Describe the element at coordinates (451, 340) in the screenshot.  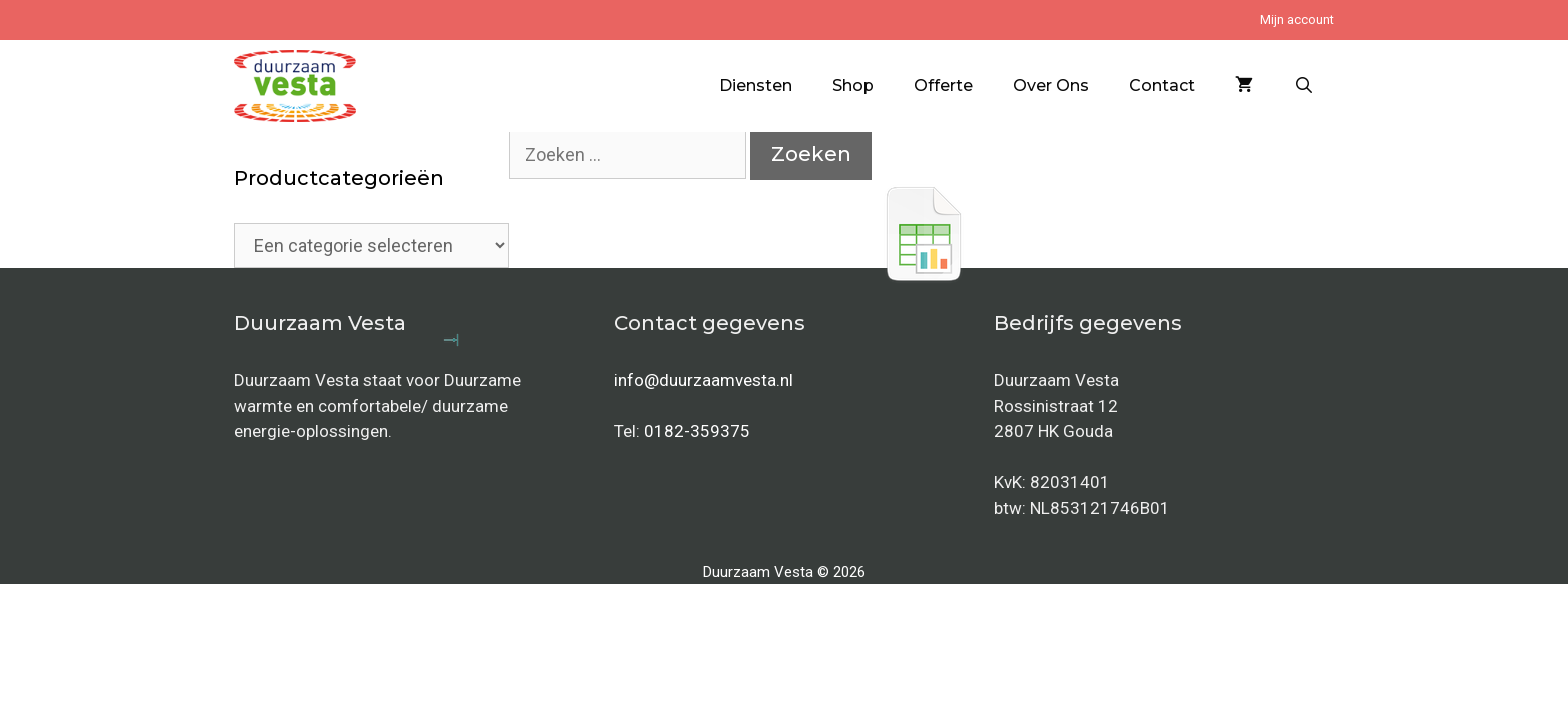
I see `go to the last item or page` at that location.